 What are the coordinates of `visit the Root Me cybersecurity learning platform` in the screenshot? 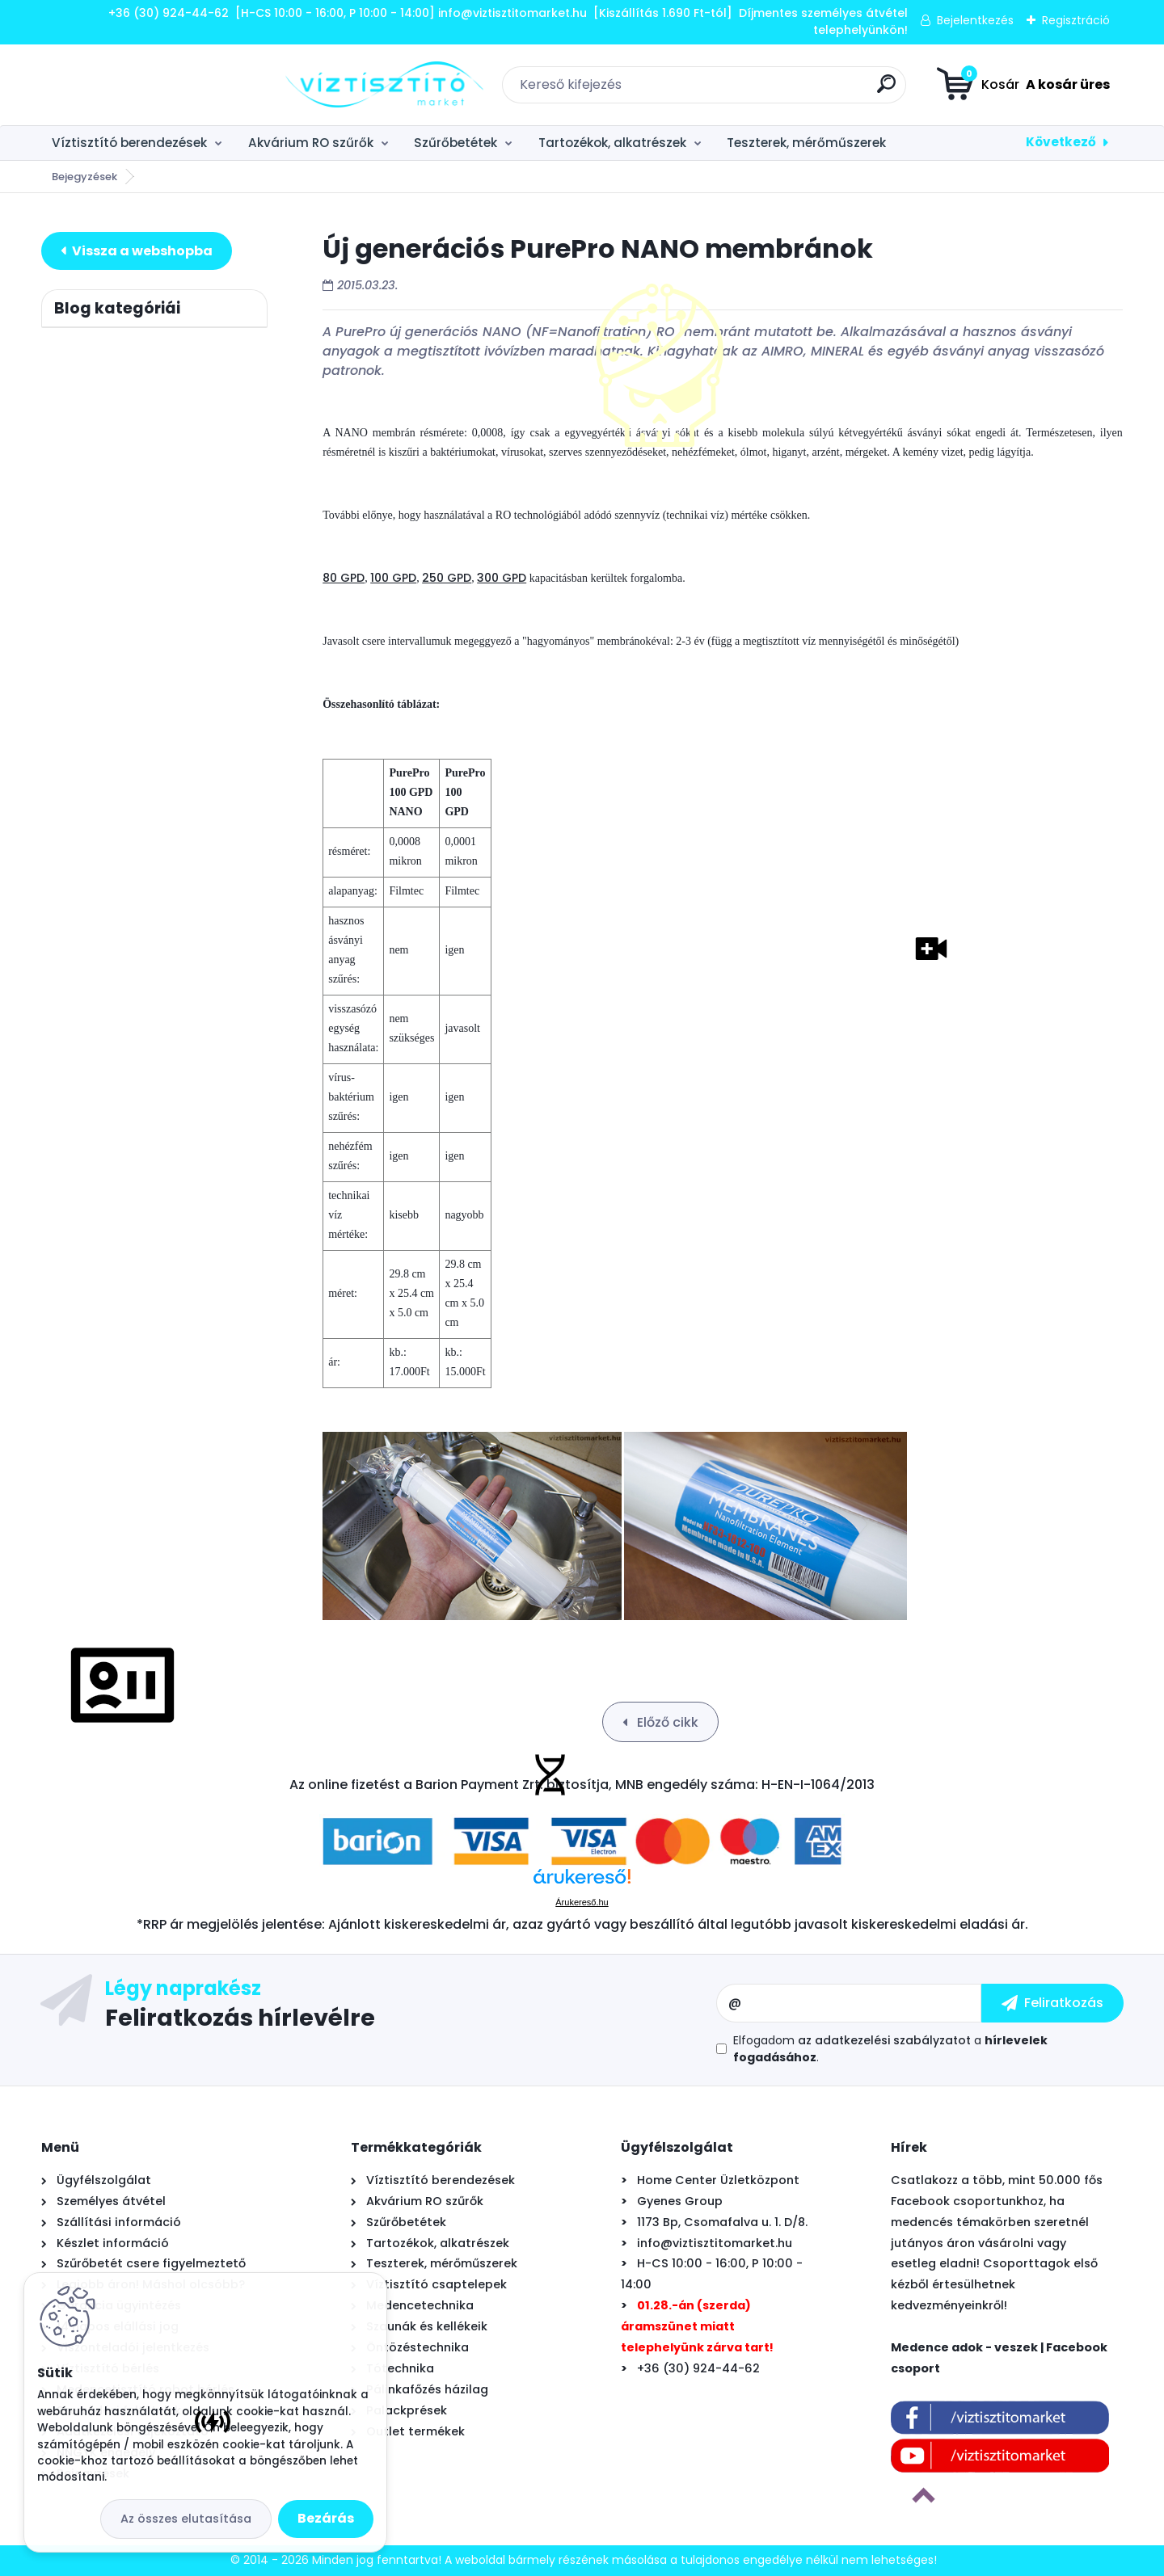 It's located at (660, 365).